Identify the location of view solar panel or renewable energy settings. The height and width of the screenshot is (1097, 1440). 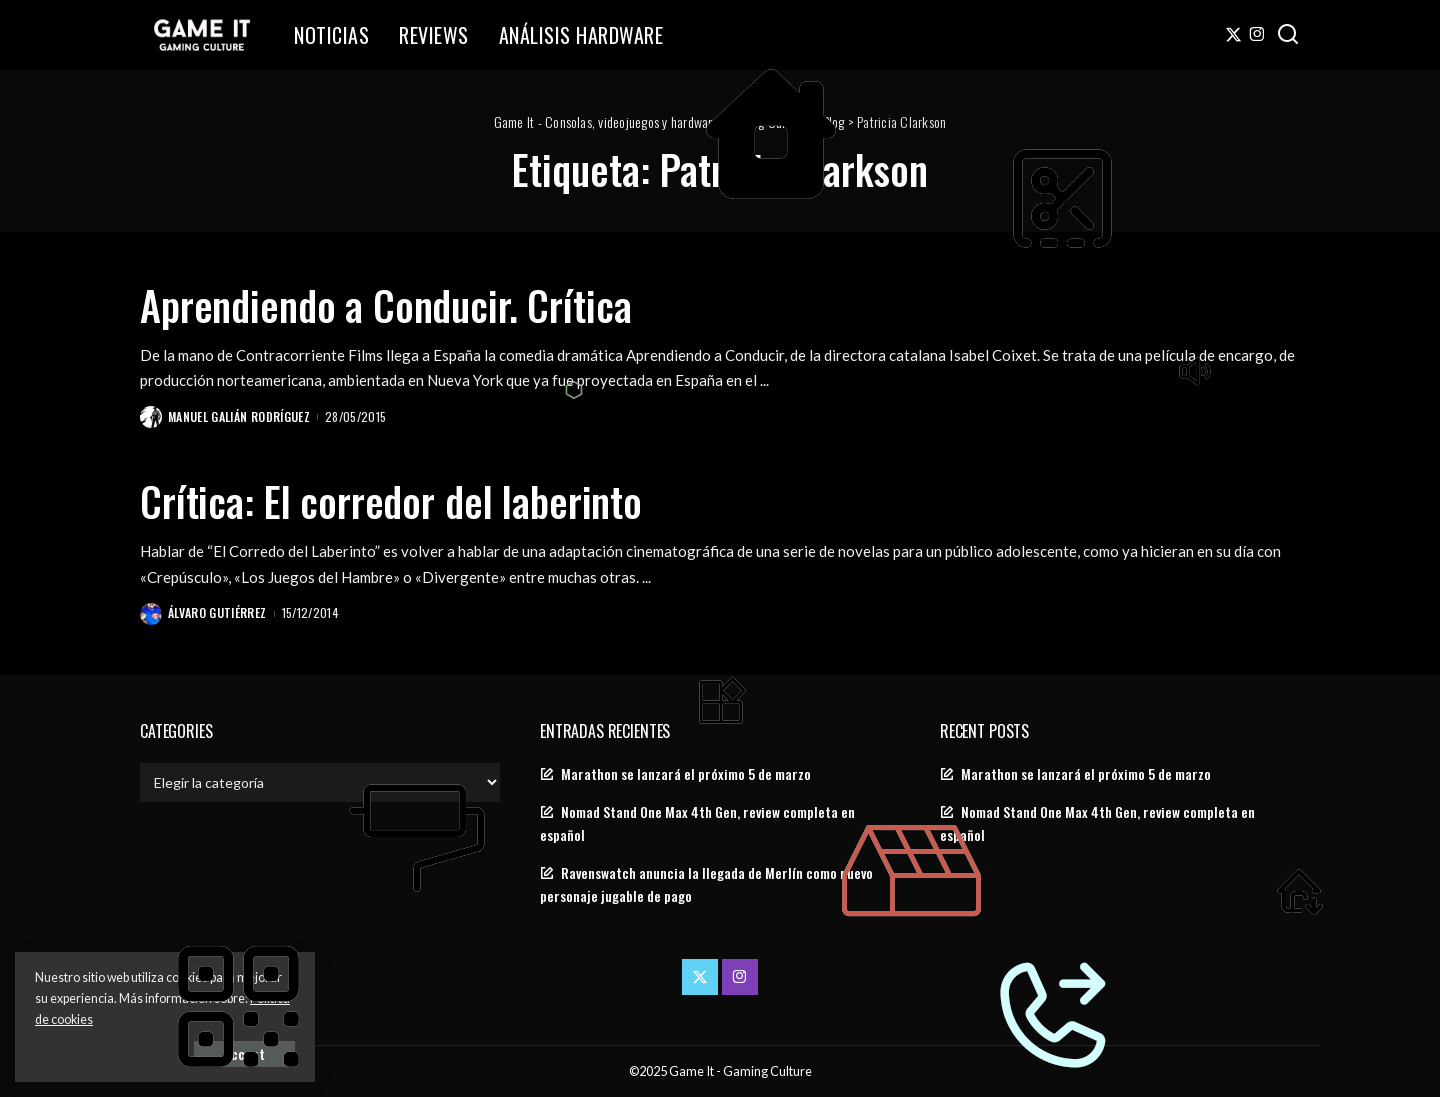
(911, 875).